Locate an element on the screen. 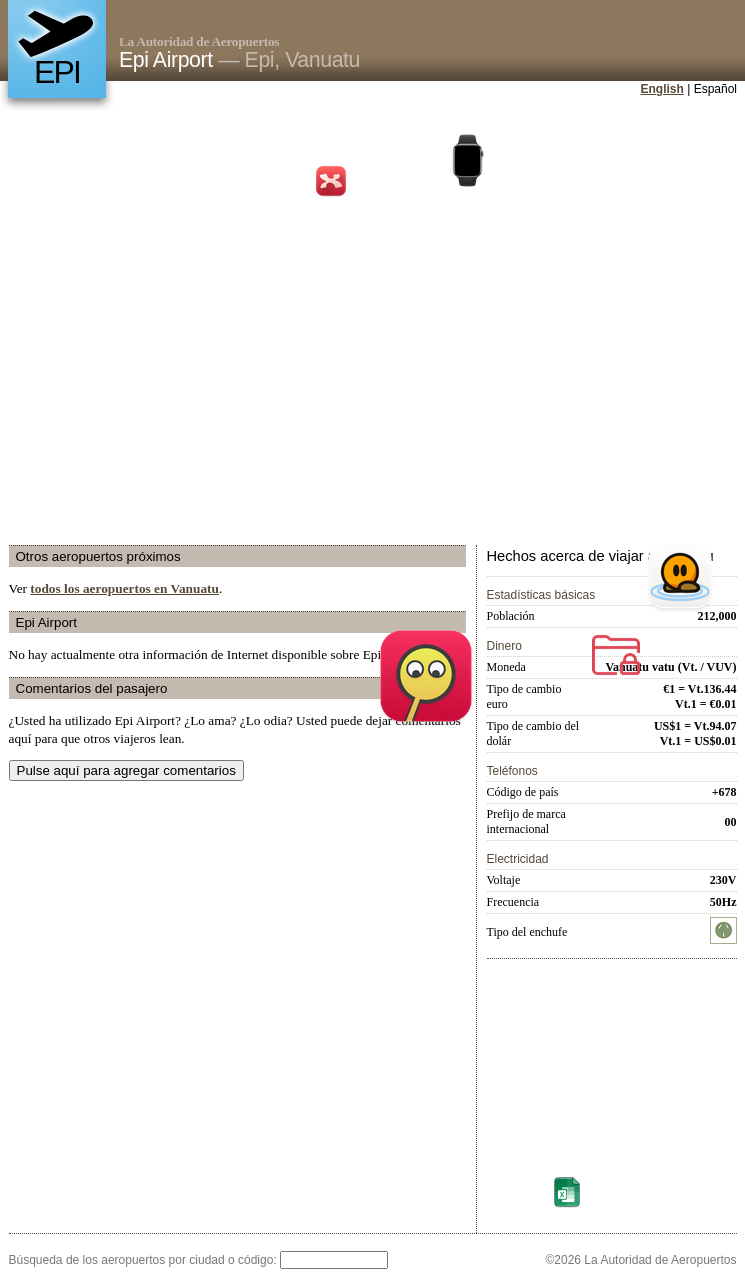  apple watch series 5 device icon is located at coordinates (467, 160).